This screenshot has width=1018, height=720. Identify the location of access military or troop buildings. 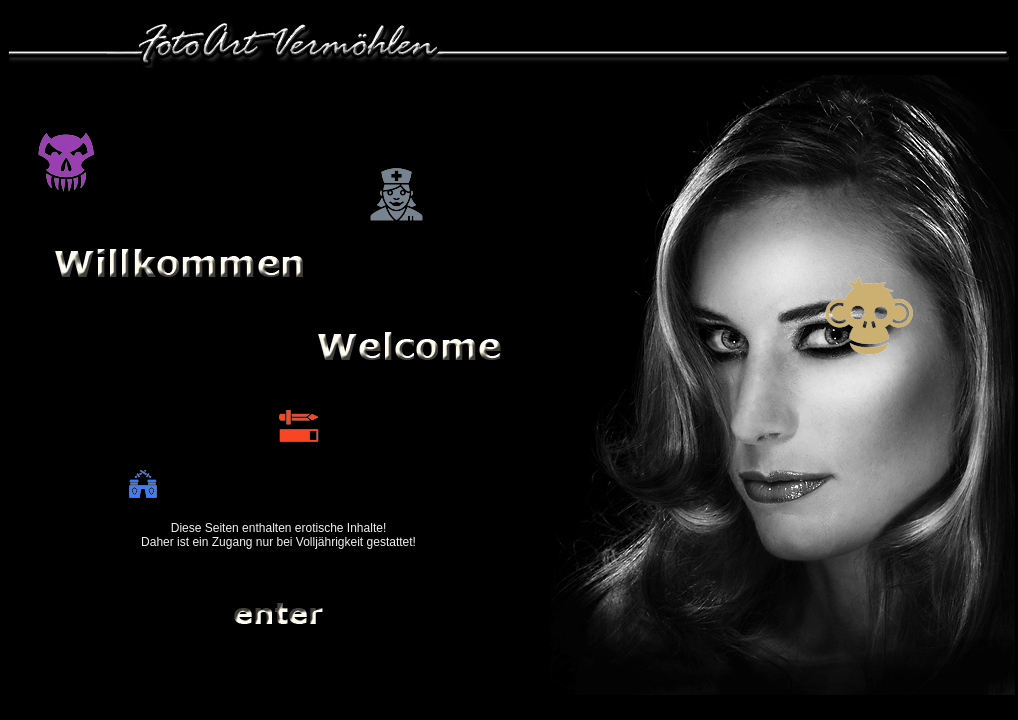
(143, 484).